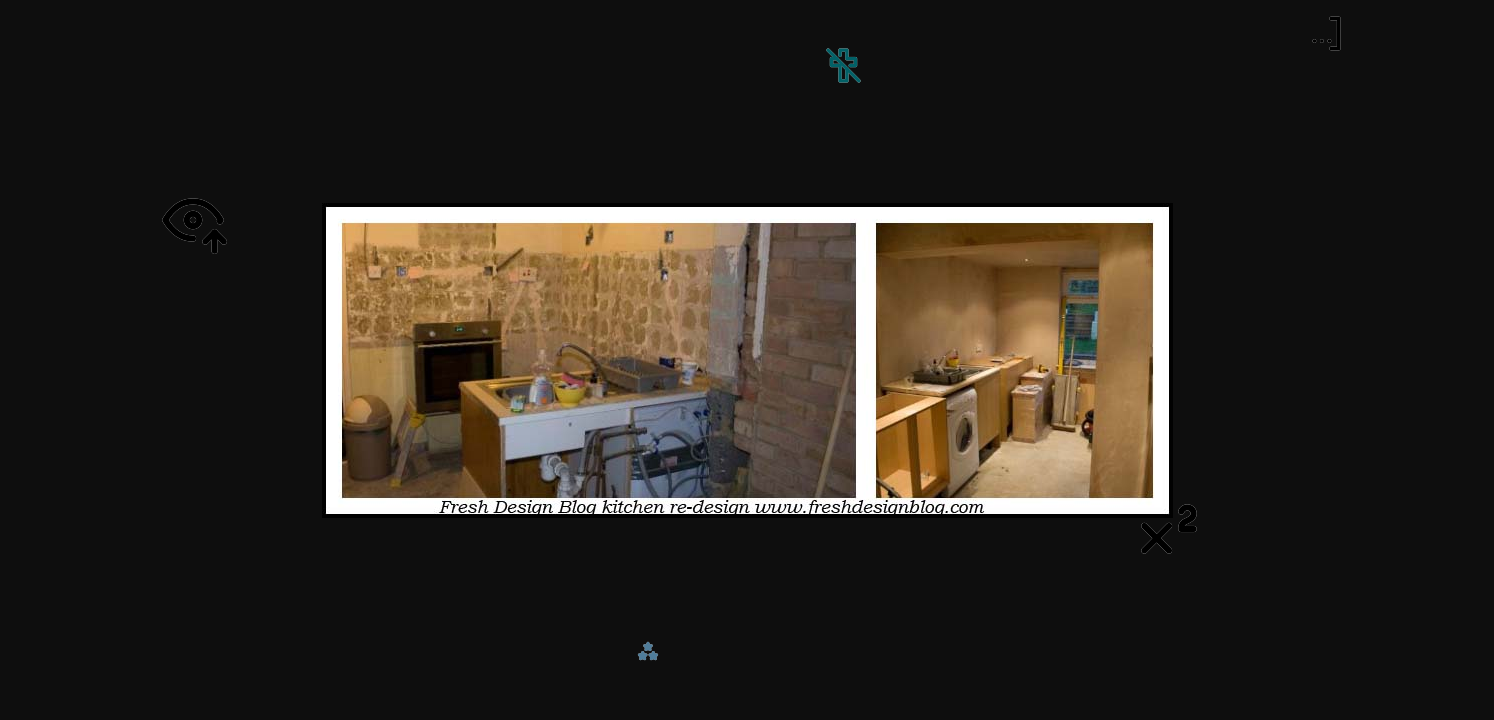 This screenshot has width=1494, height=720. I want to click on indicates end of a code block or container, so click(1327, 33).